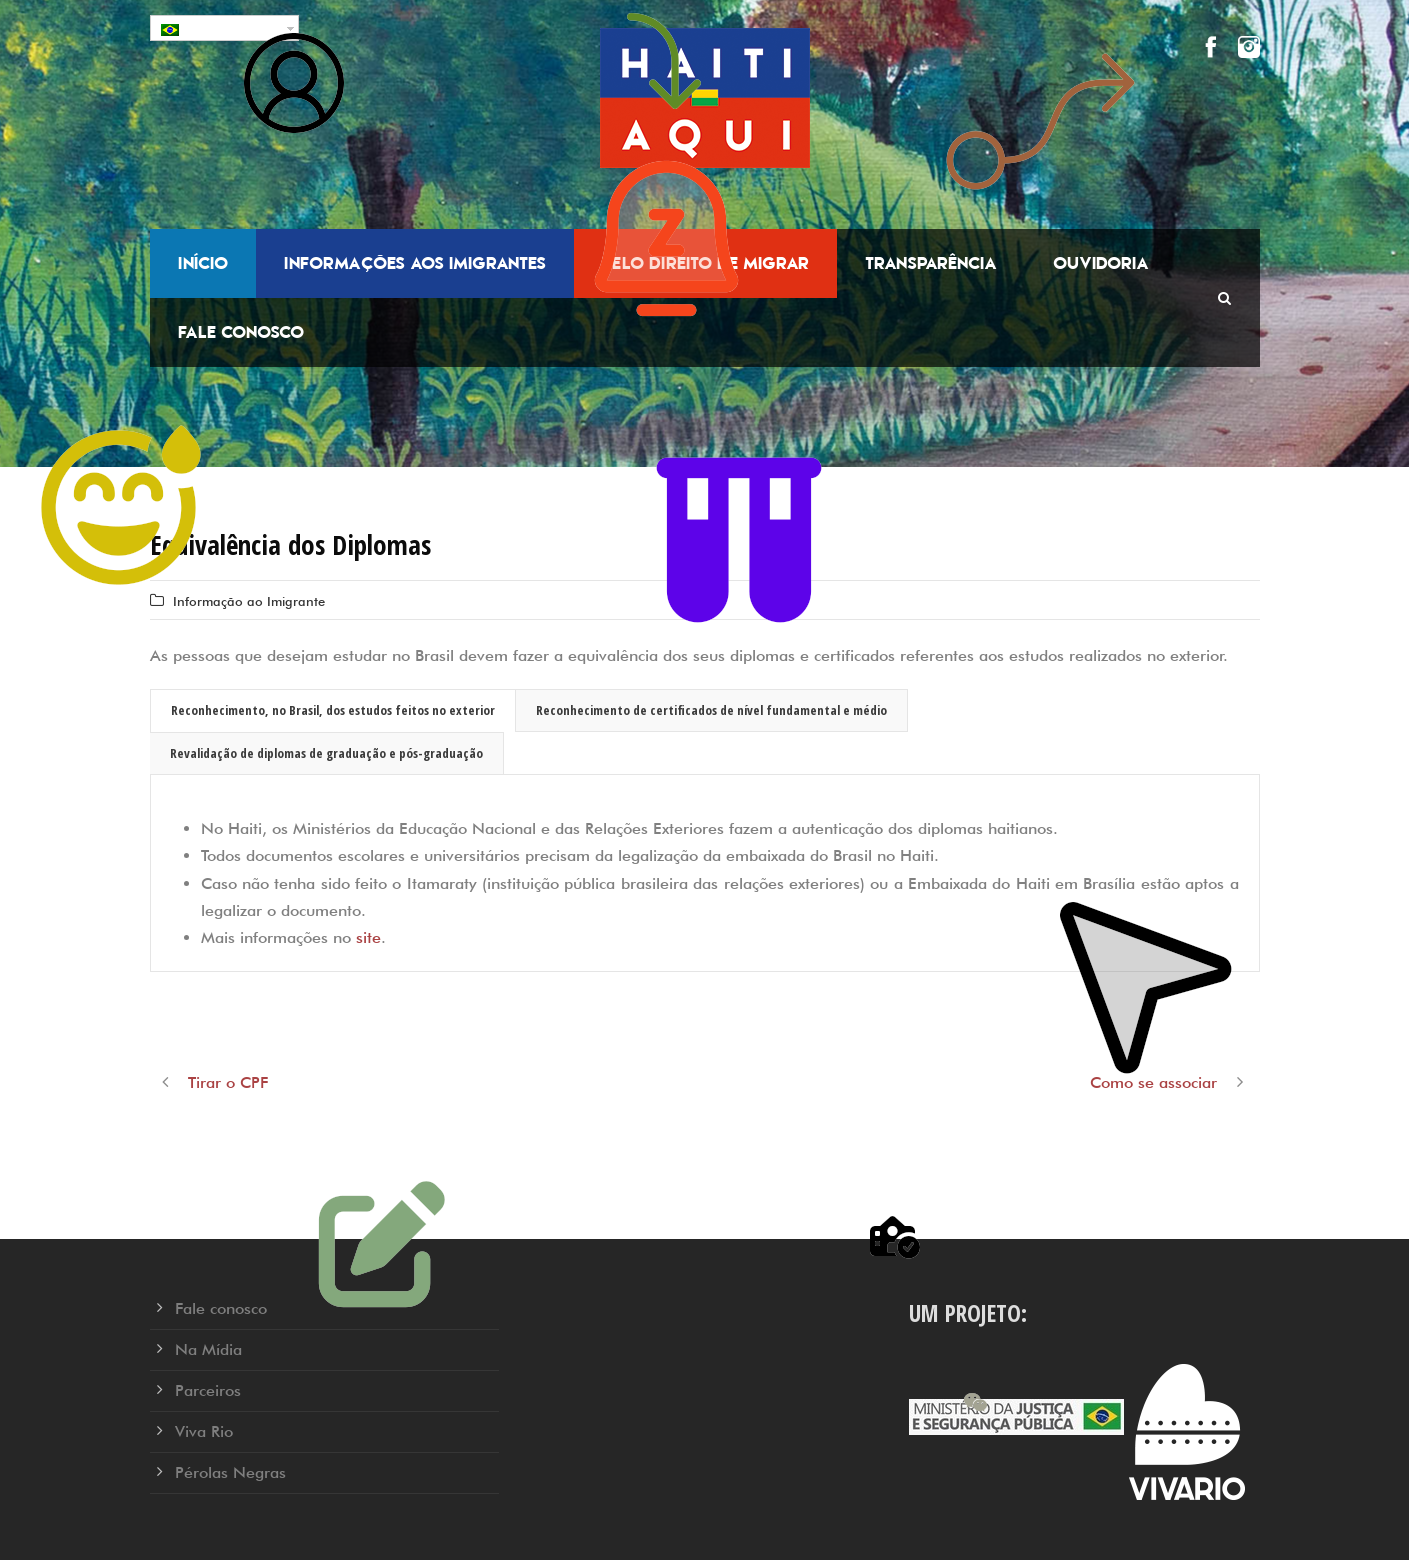 This screenshot has width=1409, height=1560. I want to click on indicates a workflow or process flow direction, so click(1040, 121).